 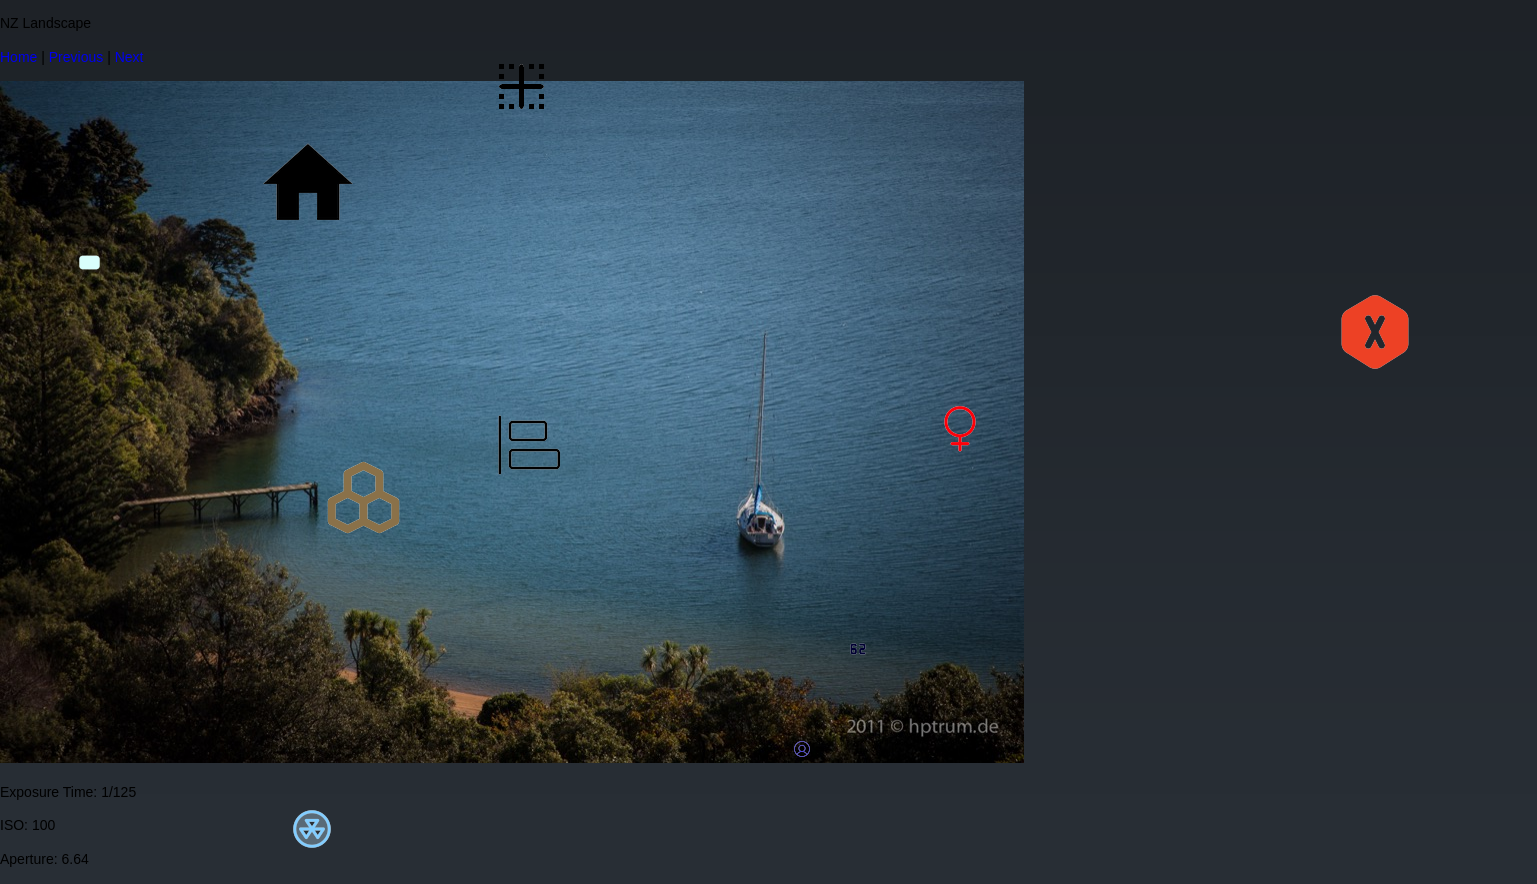 What do you see at coordinates (858, 649) in the screenshot?
I see `indicates item number 62 in a list or sequence` at bounding box center [858, 649].